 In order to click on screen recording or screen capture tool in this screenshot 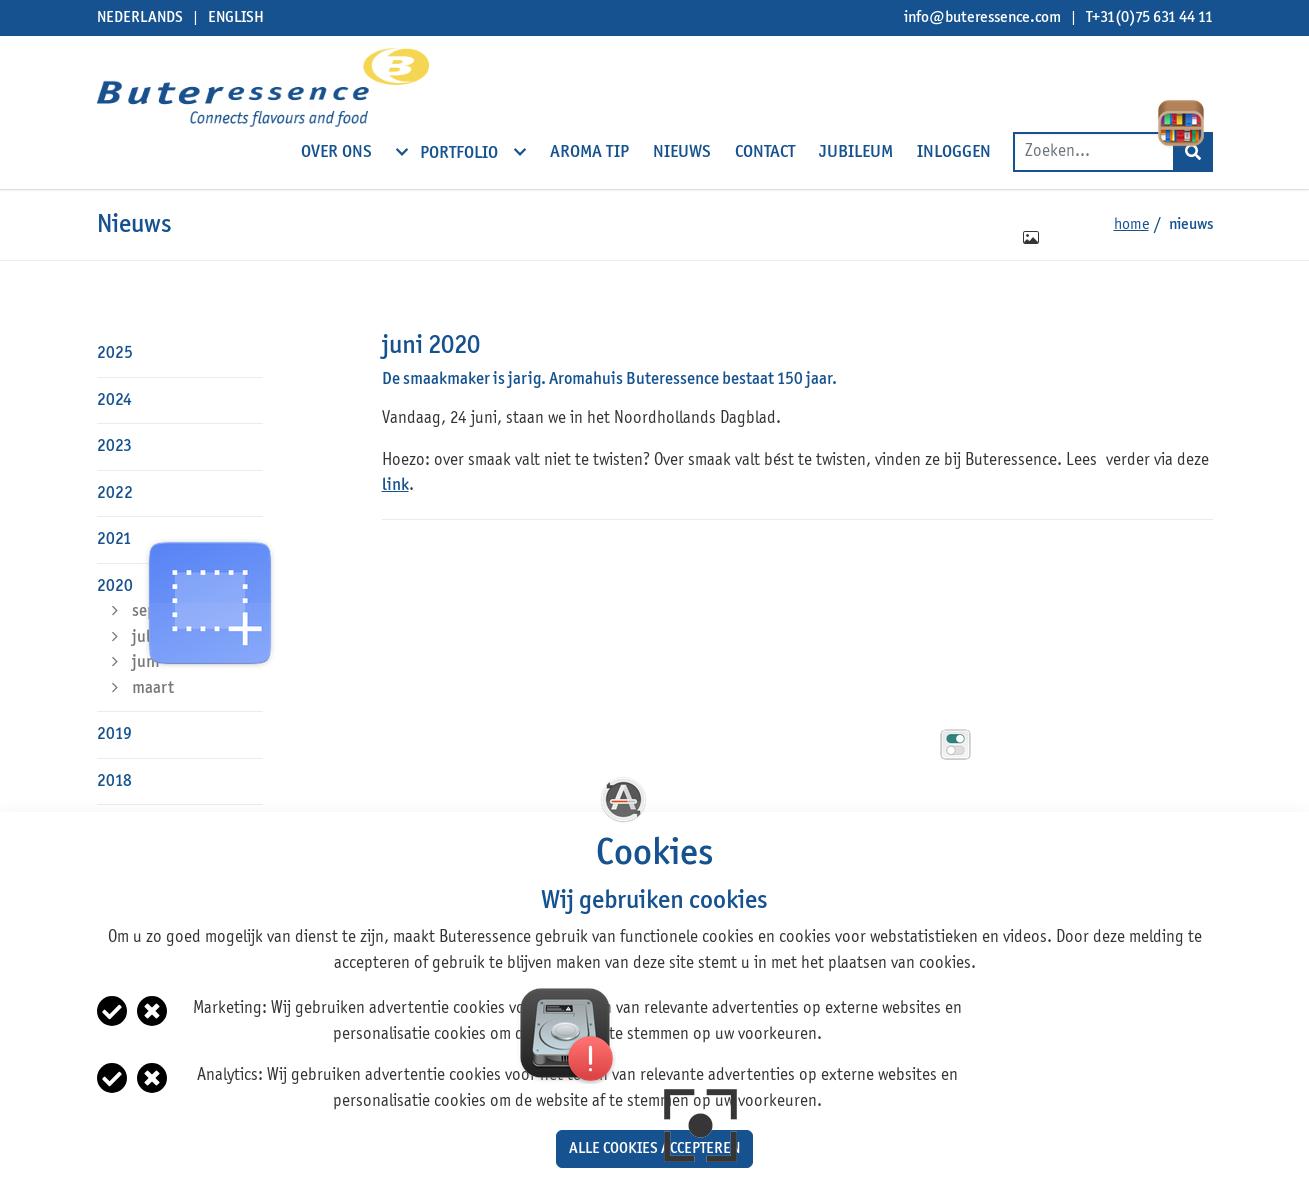, I will do `click(700, 1125)`.